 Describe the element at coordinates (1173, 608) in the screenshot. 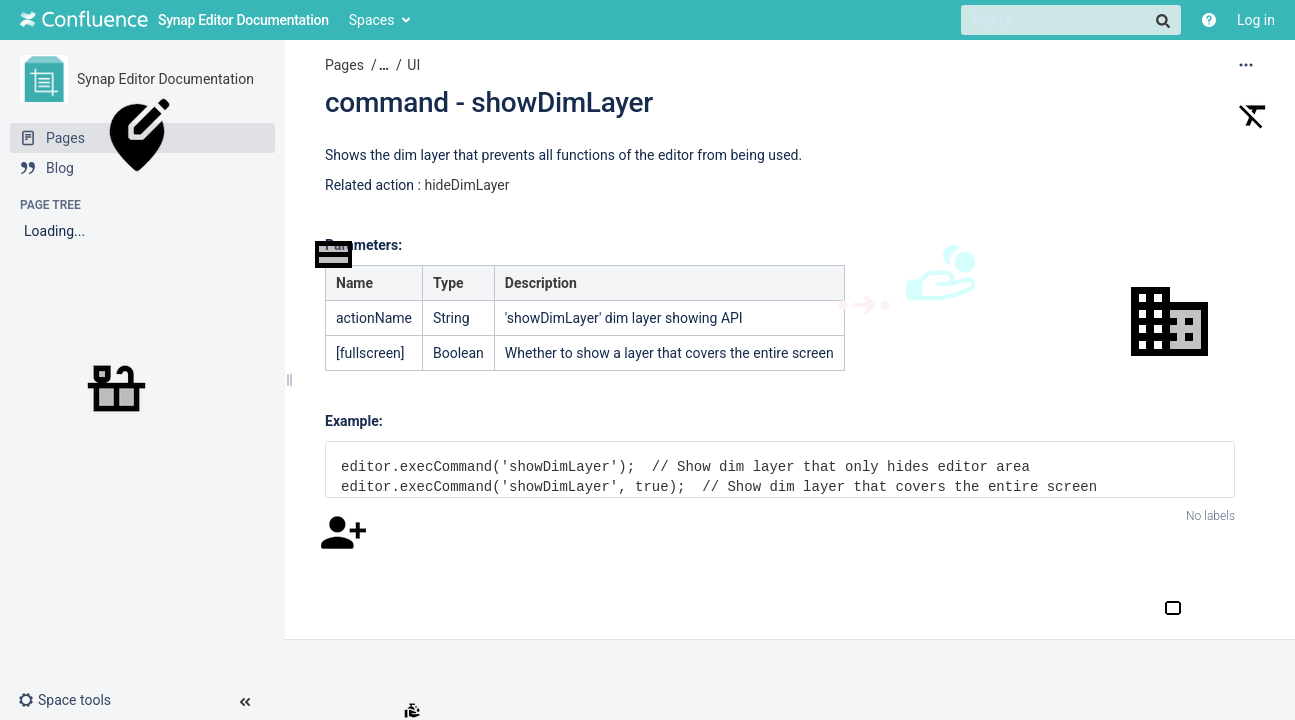

I see `crop image to 3:2 aspect ratio` at that location.